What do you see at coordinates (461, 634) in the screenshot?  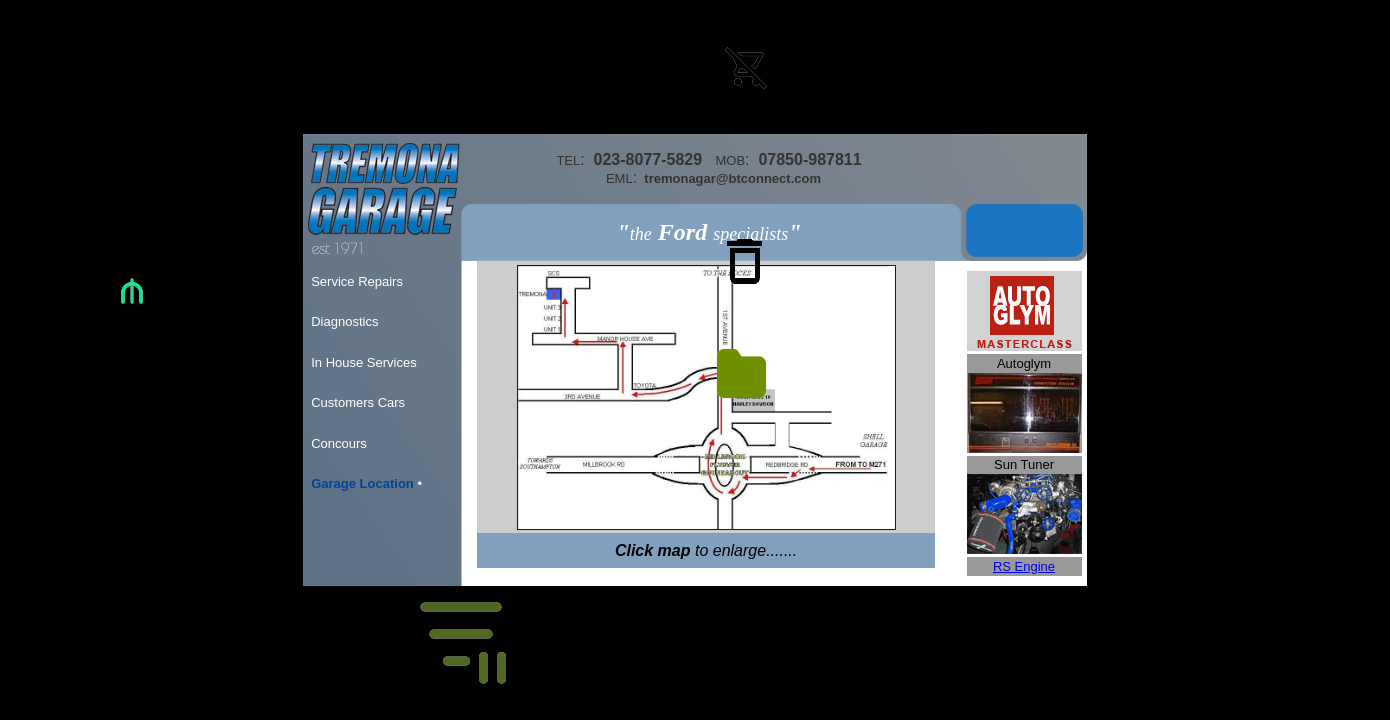 I see `pause active filter operation` at bounding box center [461, 634].